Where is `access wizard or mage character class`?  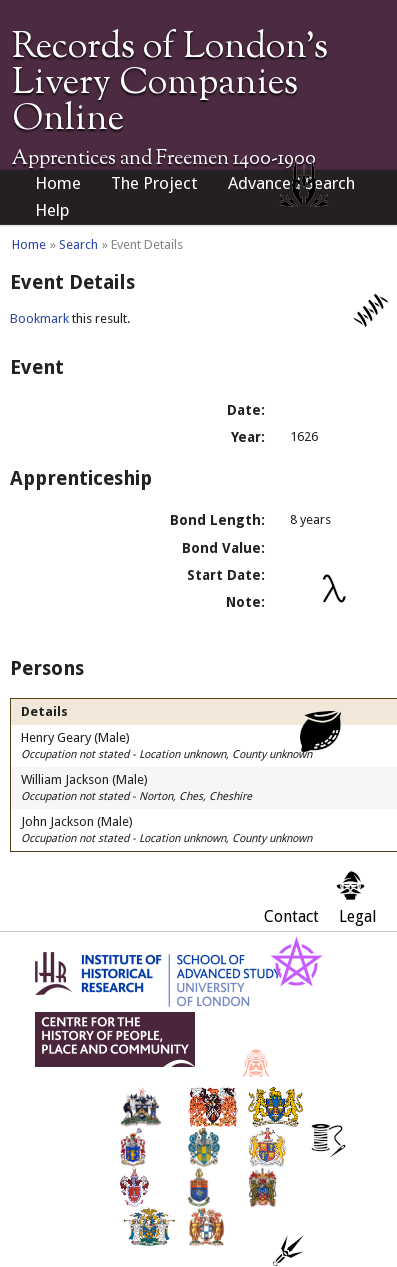
access wizard or mage character class is located at coordinates (350, 885).